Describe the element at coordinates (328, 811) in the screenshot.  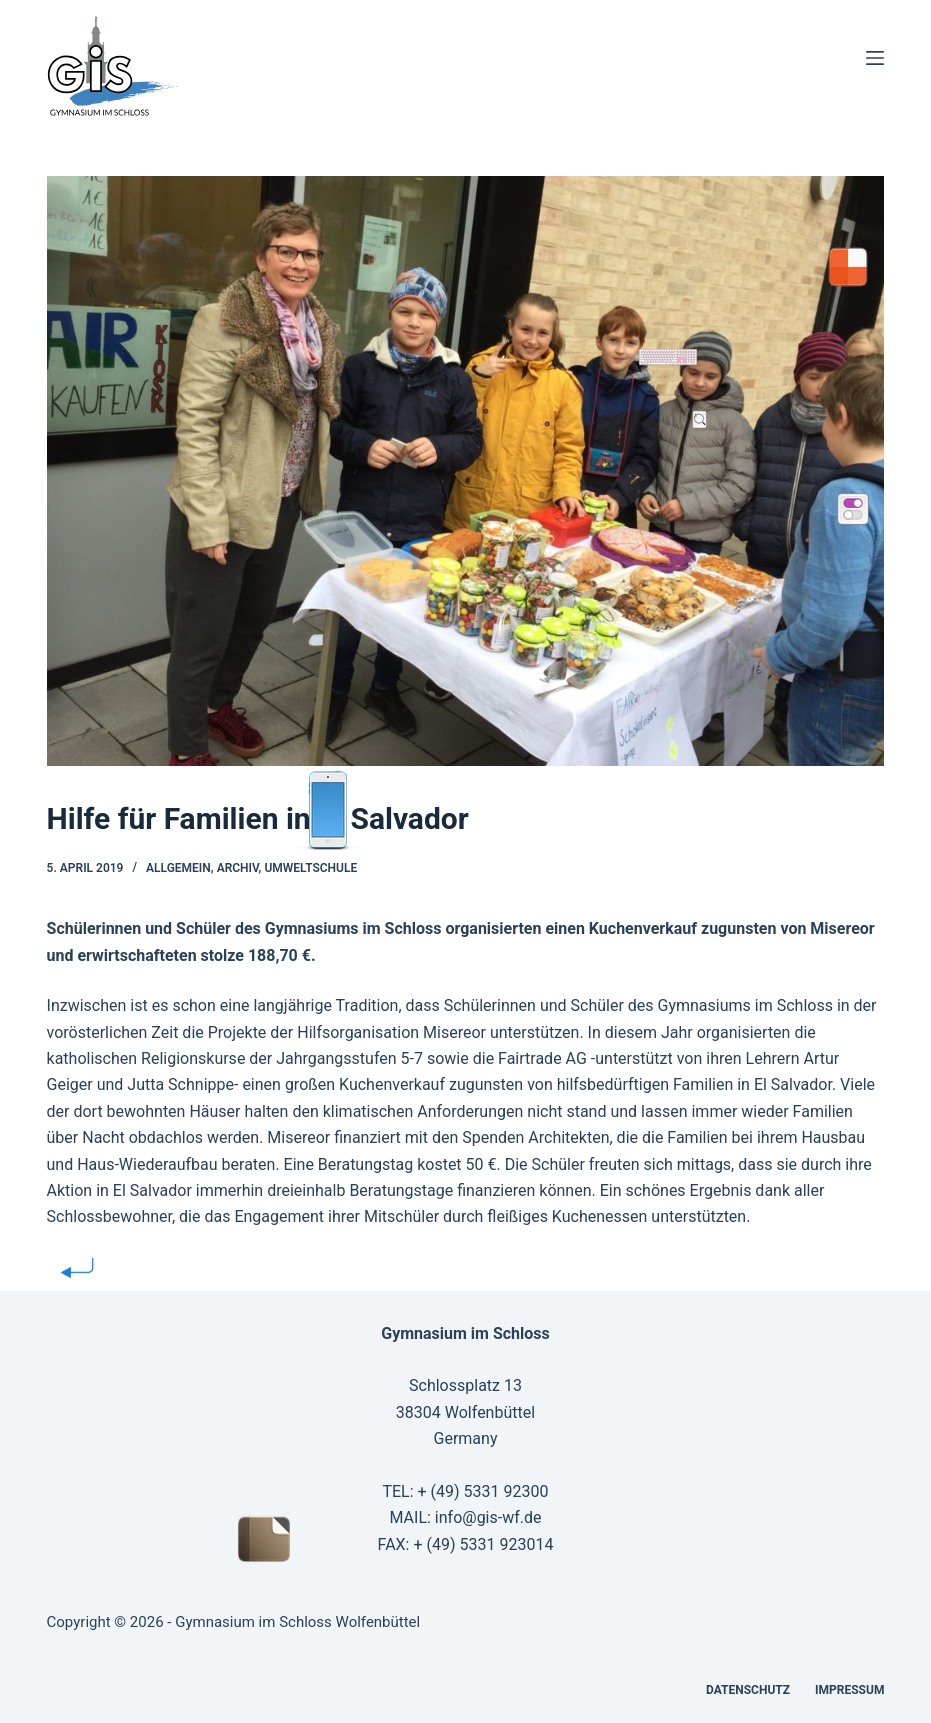
I see `iPod Touch device connected` at that location.